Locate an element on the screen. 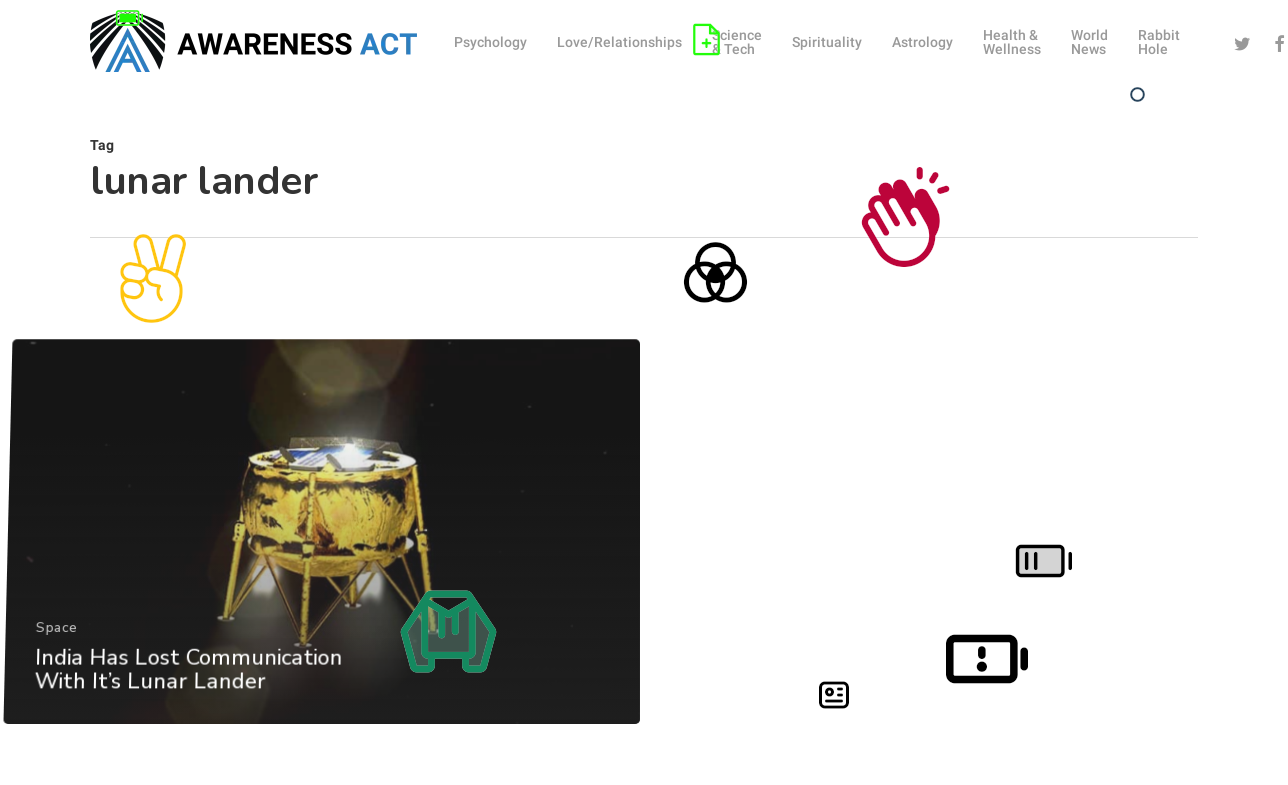  send a peace sign reaction or emoji is located at coordinates (151, 278).